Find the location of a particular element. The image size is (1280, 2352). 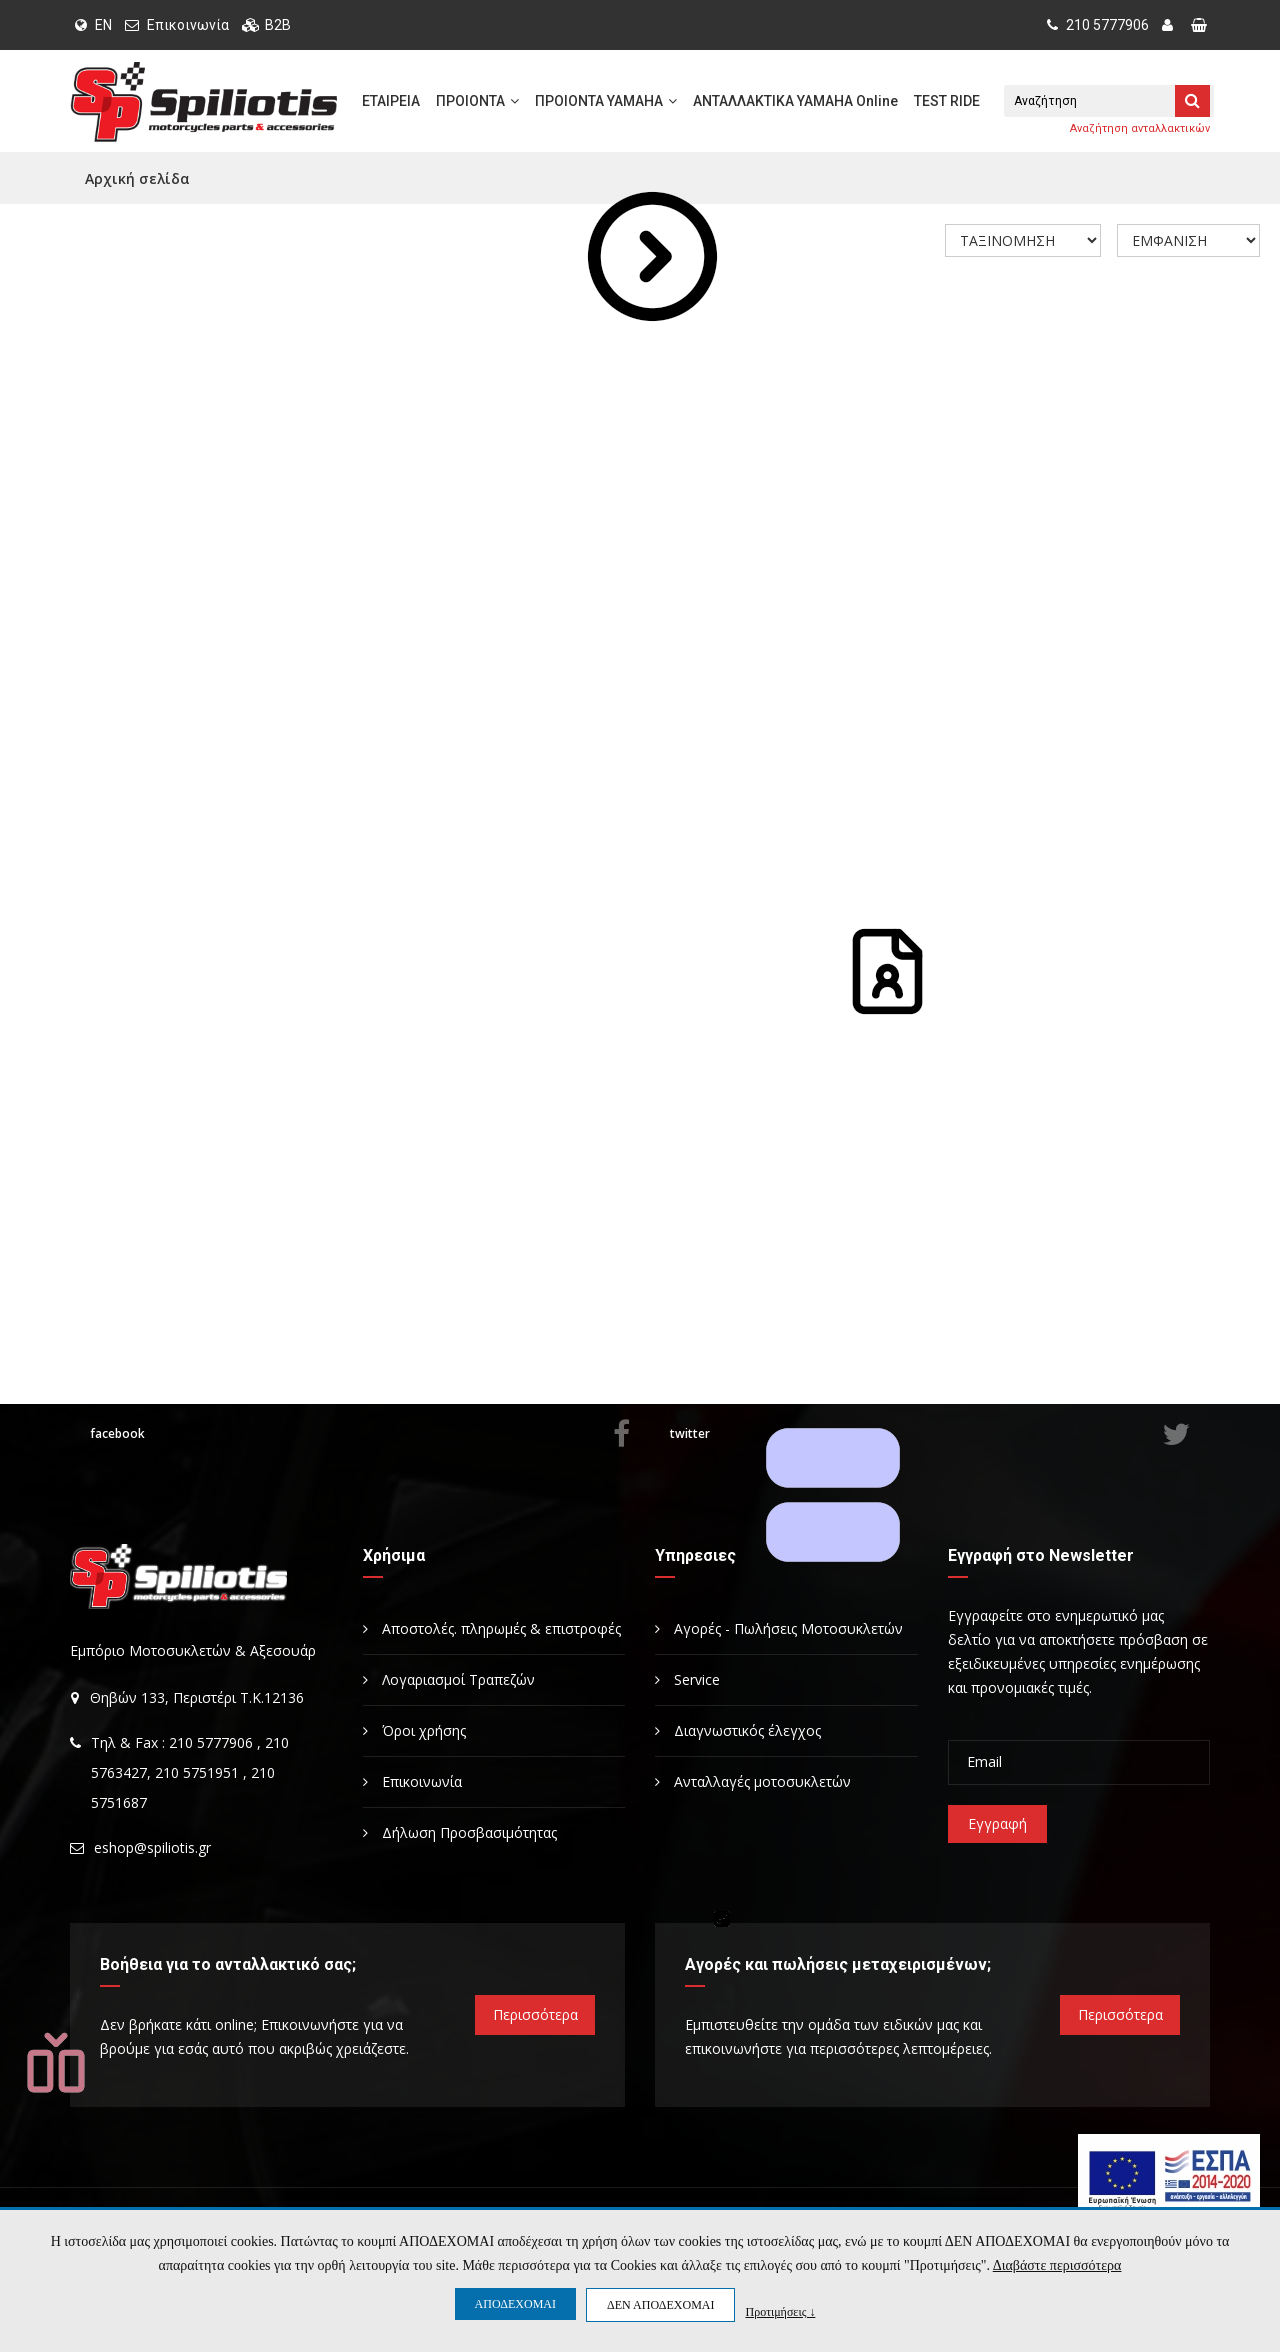

switch to list view is located at coordinates (833, 1495).